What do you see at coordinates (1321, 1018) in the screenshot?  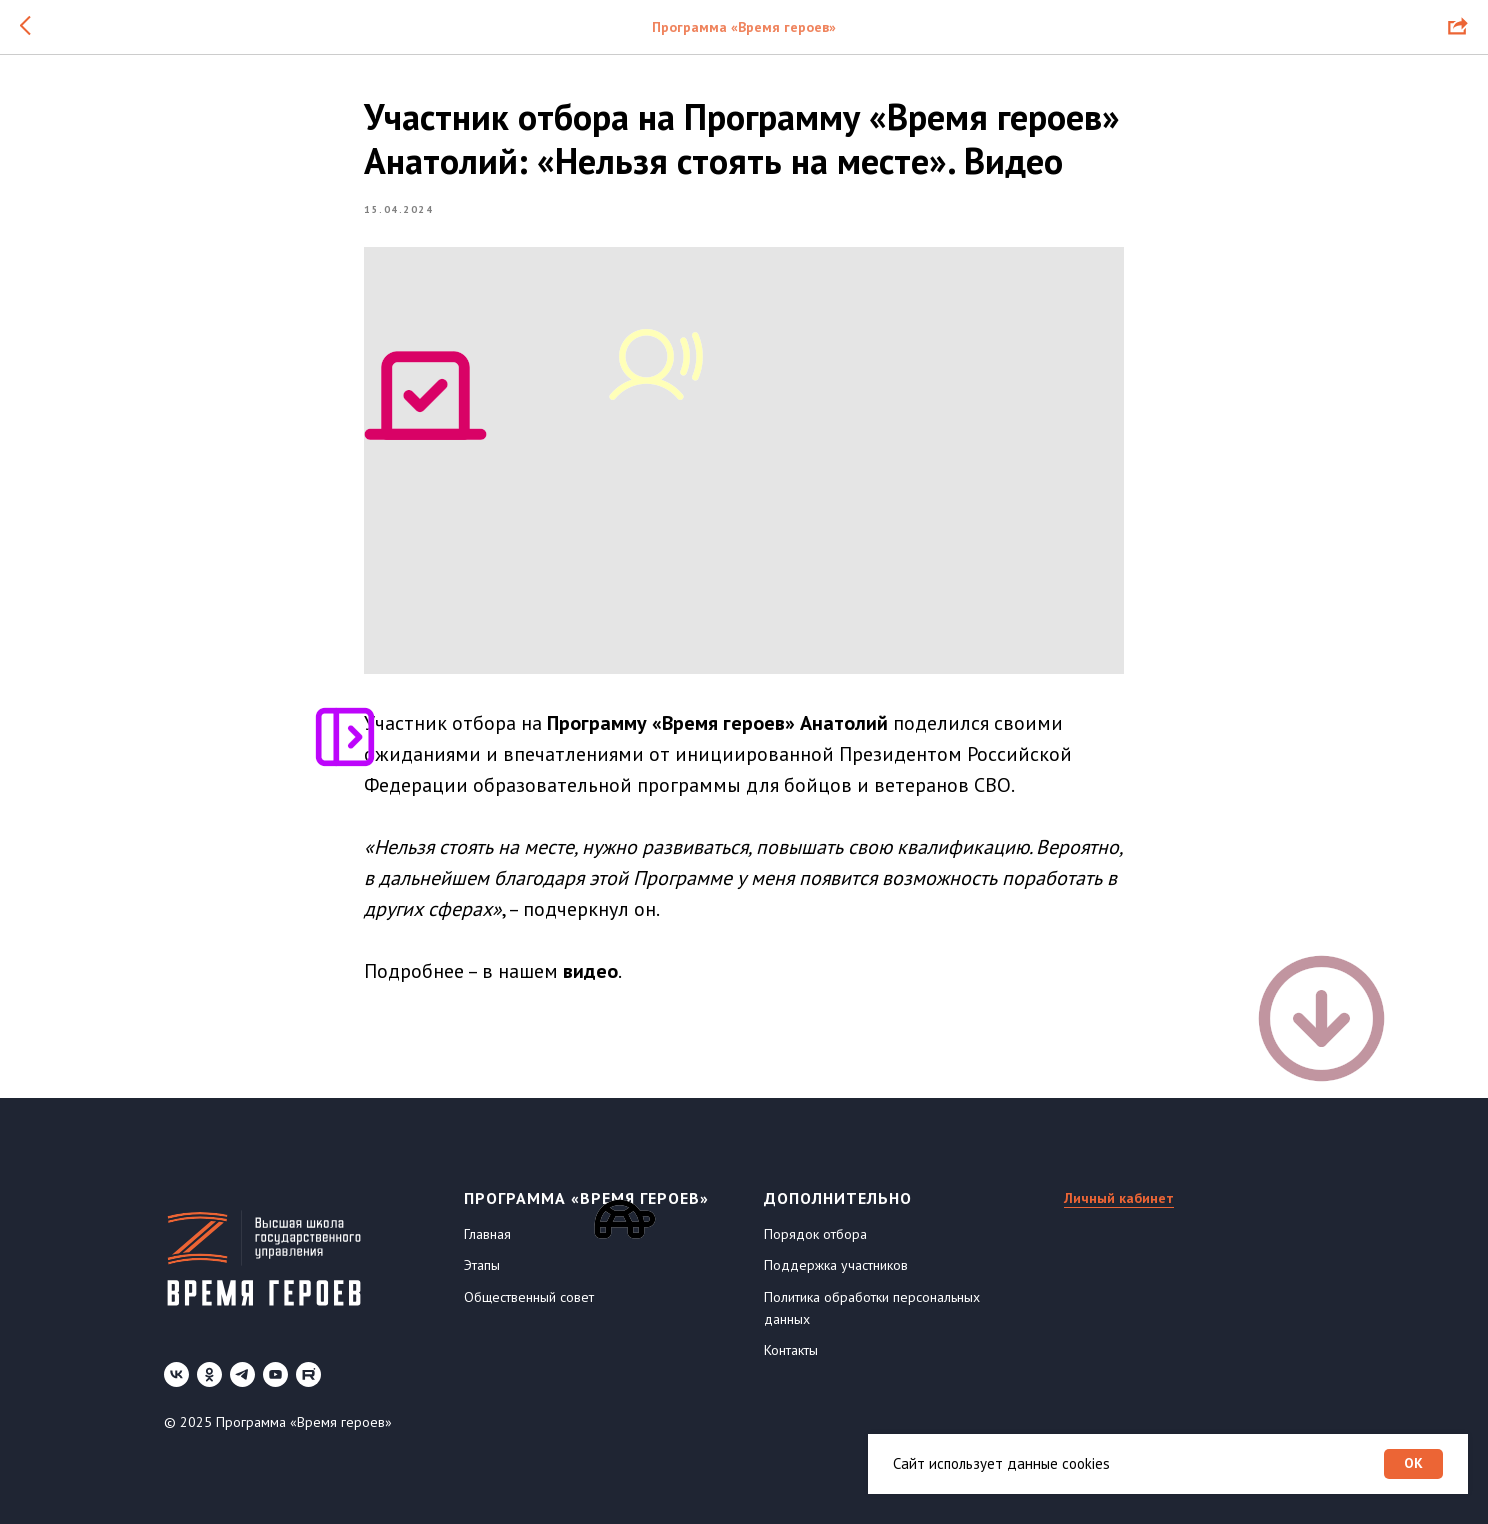 I see `download file or content` at bounding box center [1321, 1018].